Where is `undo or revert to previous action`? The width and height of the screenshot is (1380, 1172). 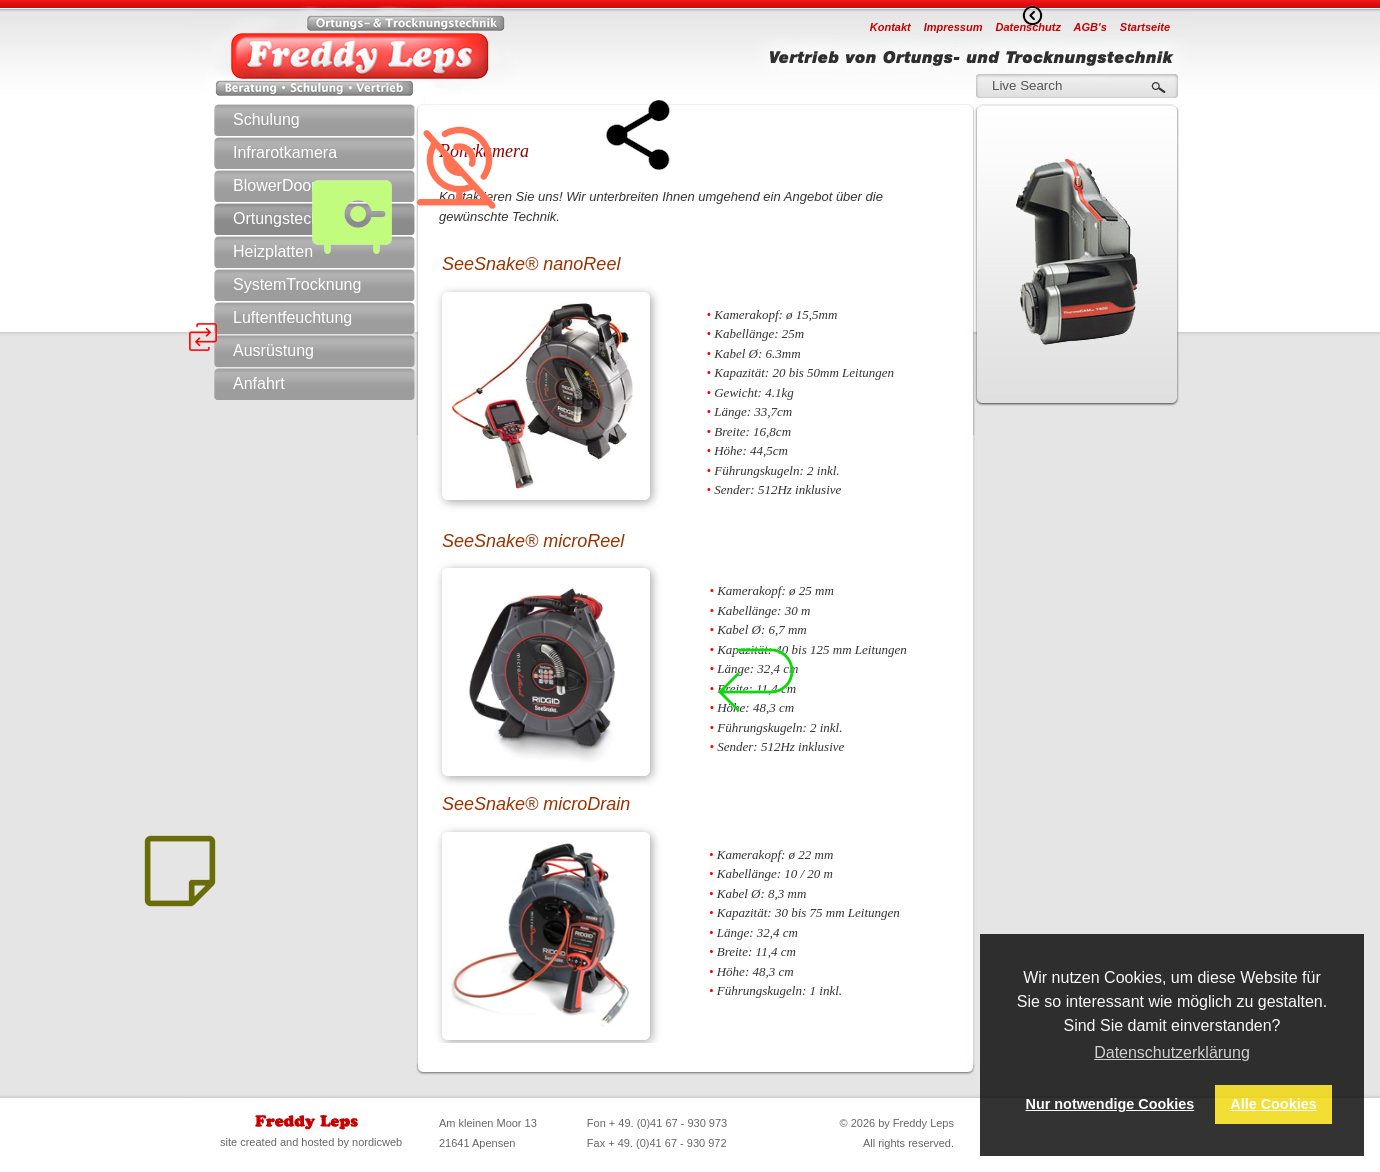
undo or revert to previous action is located at coordinates (756, 677).